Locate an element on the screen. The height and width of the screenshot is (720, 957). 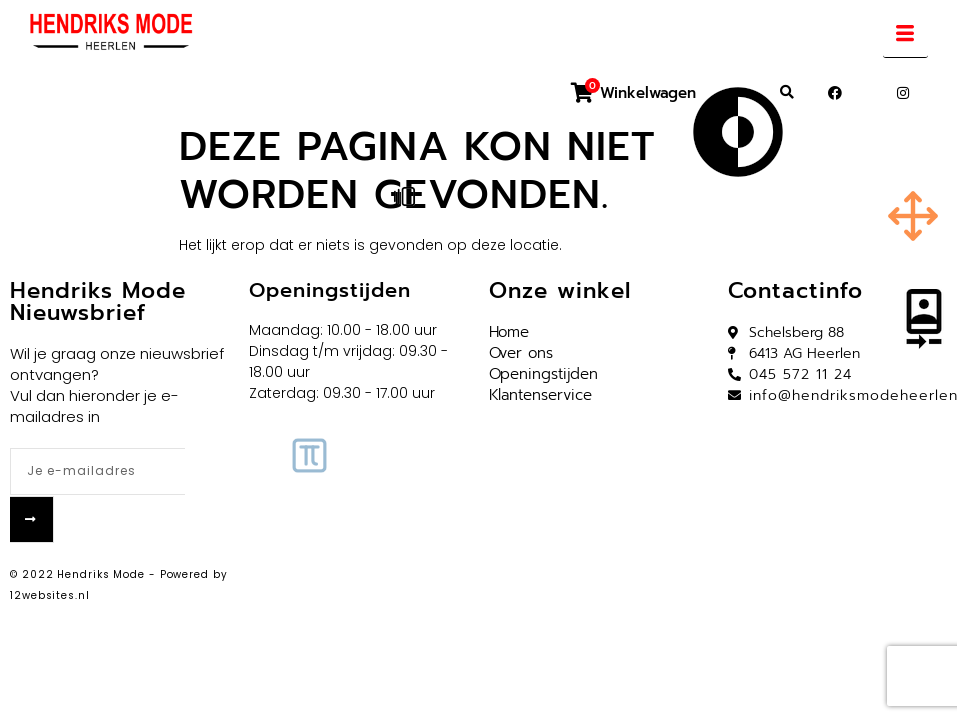
access mathematical constants or formulas is located at coordinates (309, 455).